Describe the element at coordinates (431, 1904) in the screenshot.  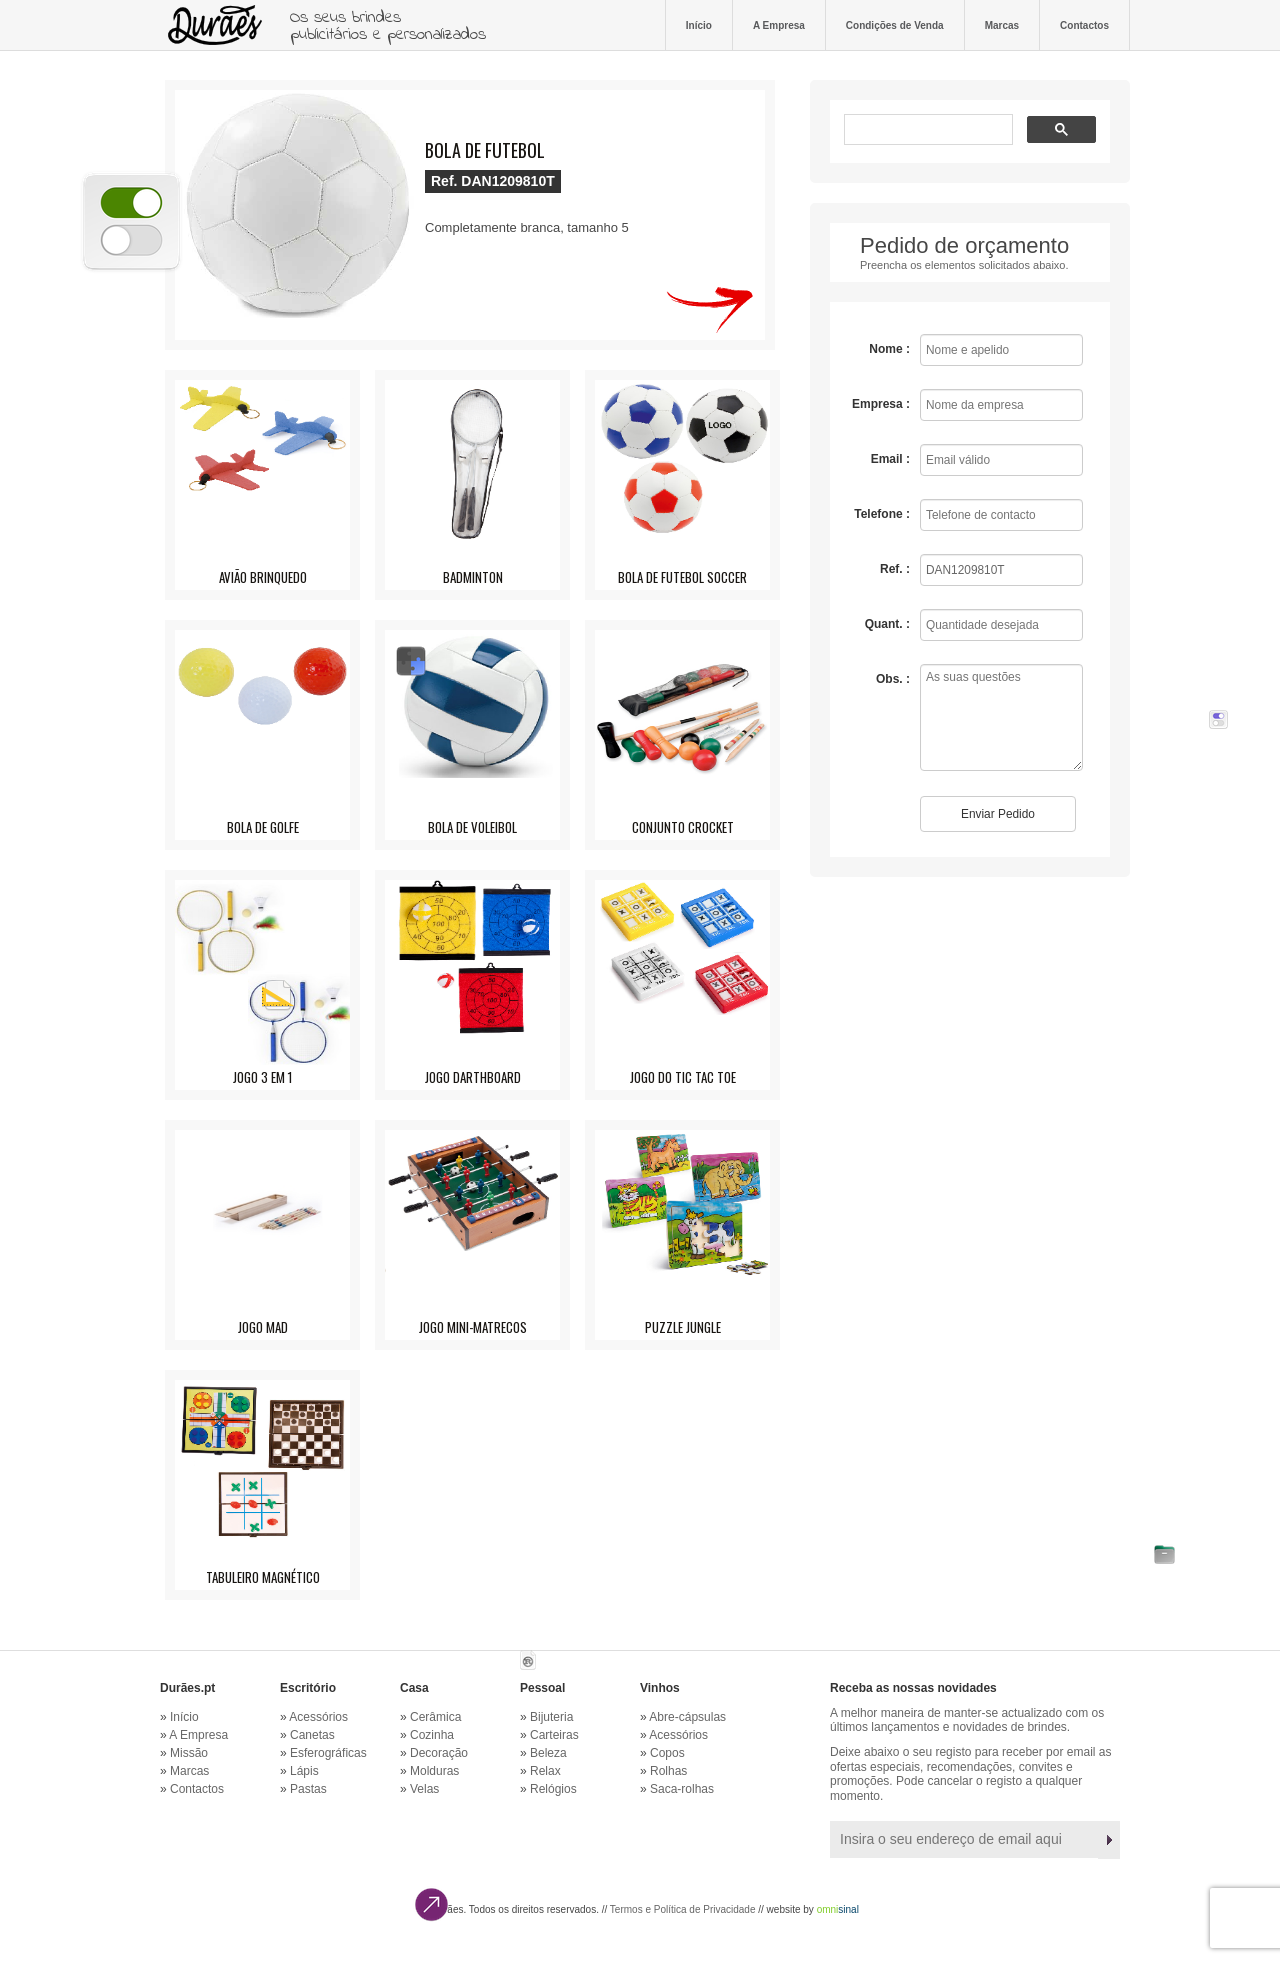
I see `indicates a symbolic link or shortcut to another file` at that location.